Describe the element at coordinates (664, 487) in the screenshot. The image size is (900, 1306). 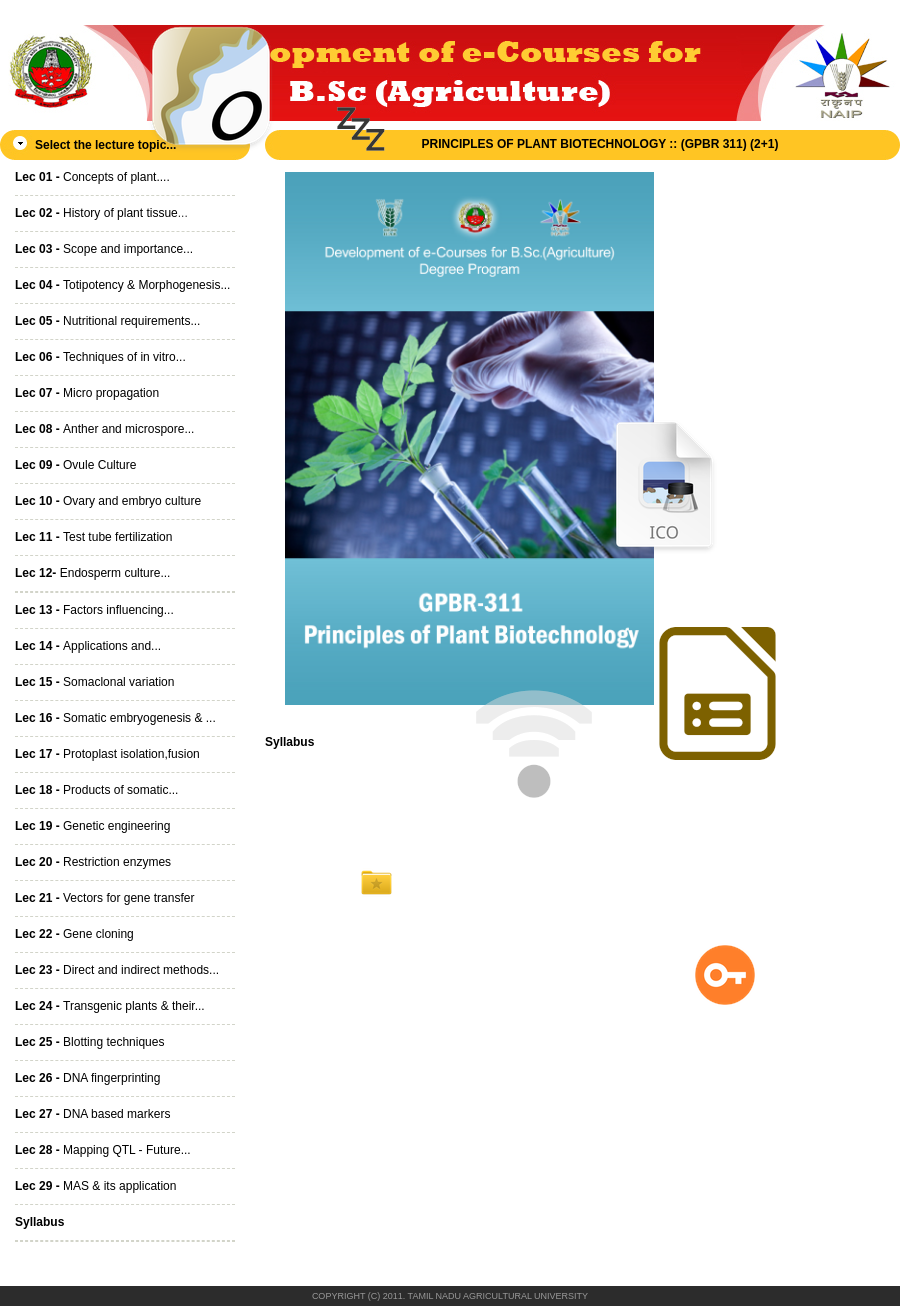
I see `an ico image file used for icons and favicons` at that location.